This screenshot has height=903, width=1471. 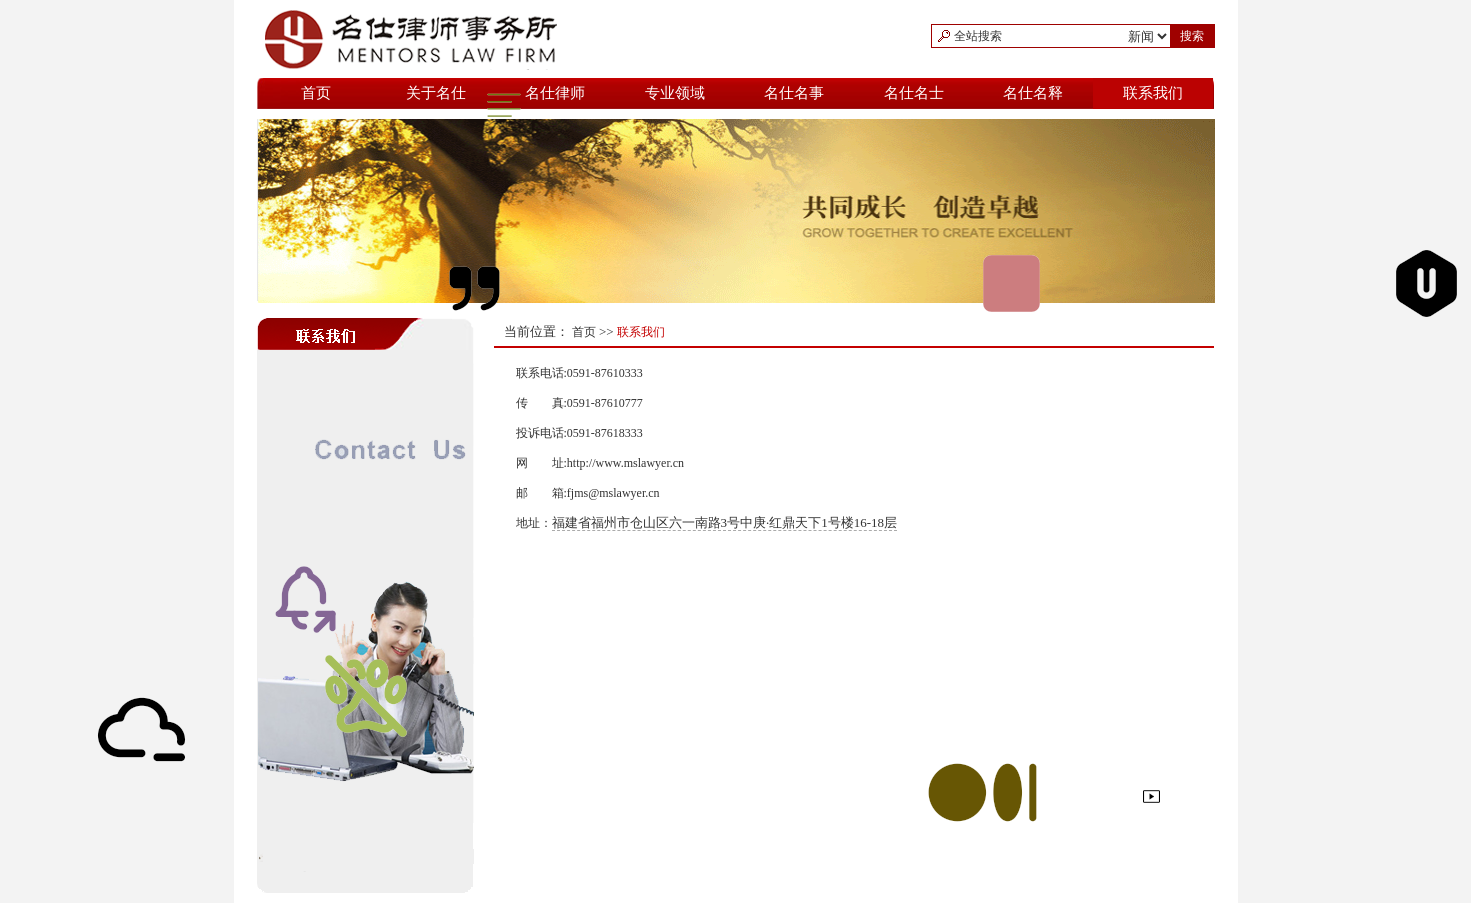 What do you see at coordinates (366, 696) in the screenshot?
I see `disable pet-friendly filter` at bounding box center [366, 696].